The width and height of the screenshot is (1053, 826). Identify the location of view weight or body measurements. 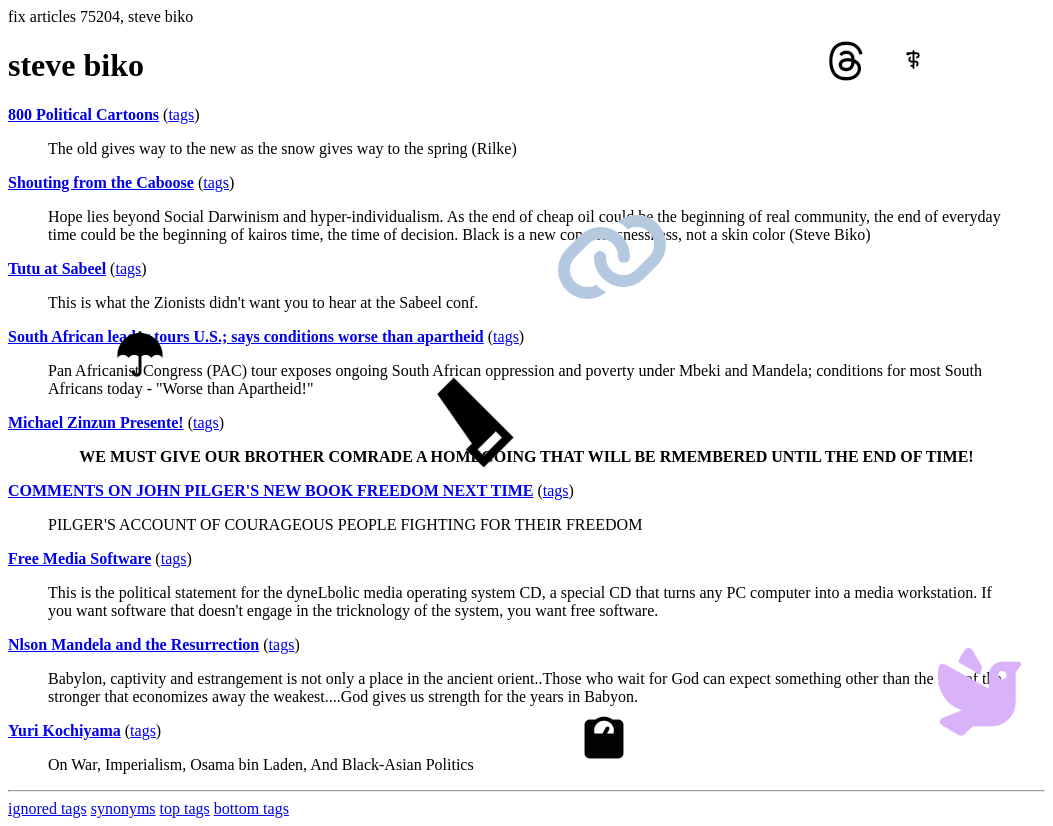
(604, 739).